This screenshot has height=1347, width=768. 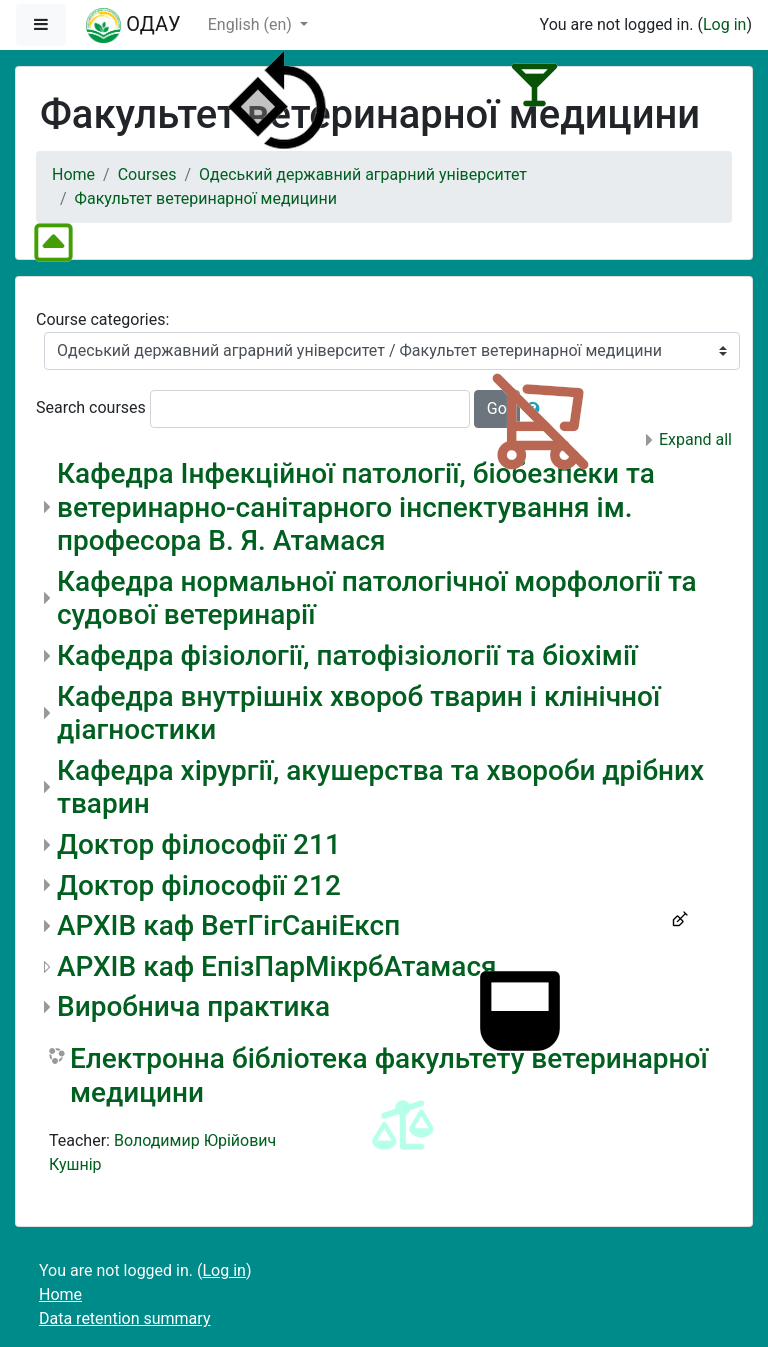 I want to click on expand or collapse a section upward, so click(x=53, y=242).